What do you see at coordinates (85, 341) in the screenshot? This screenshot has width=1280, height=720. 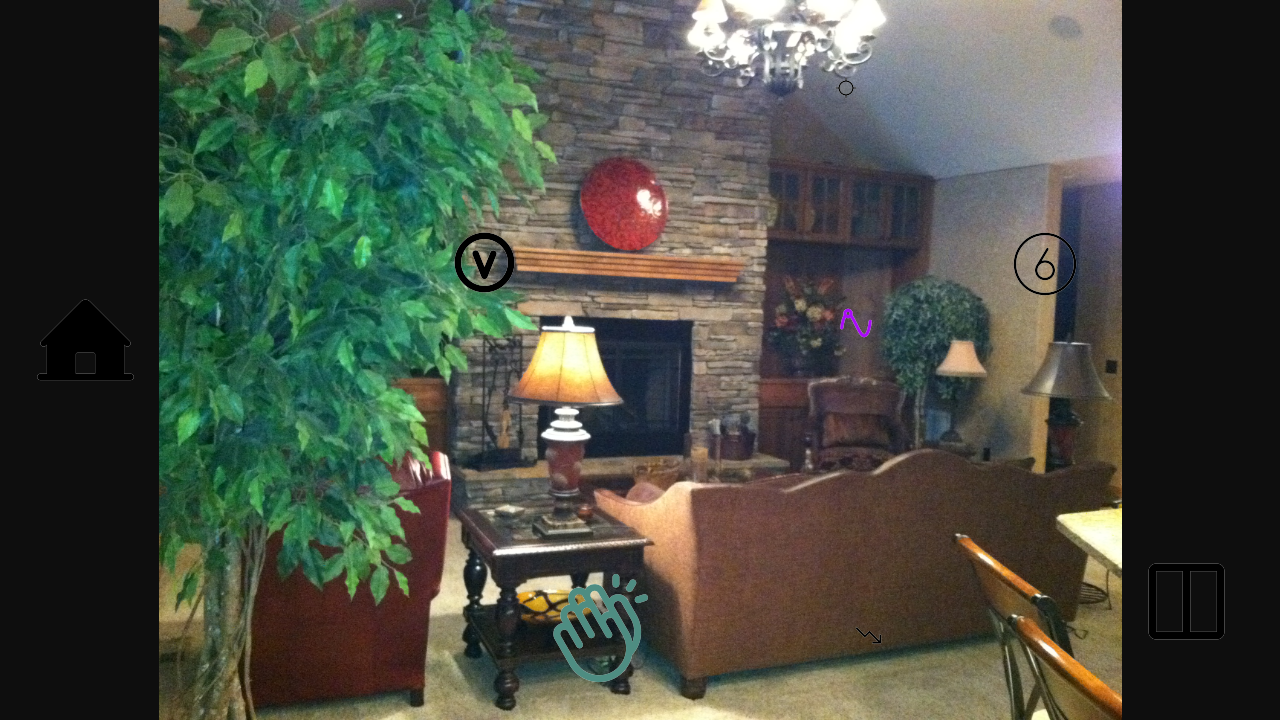 I see `navigate to home screen` at bounding box center [85, 341].